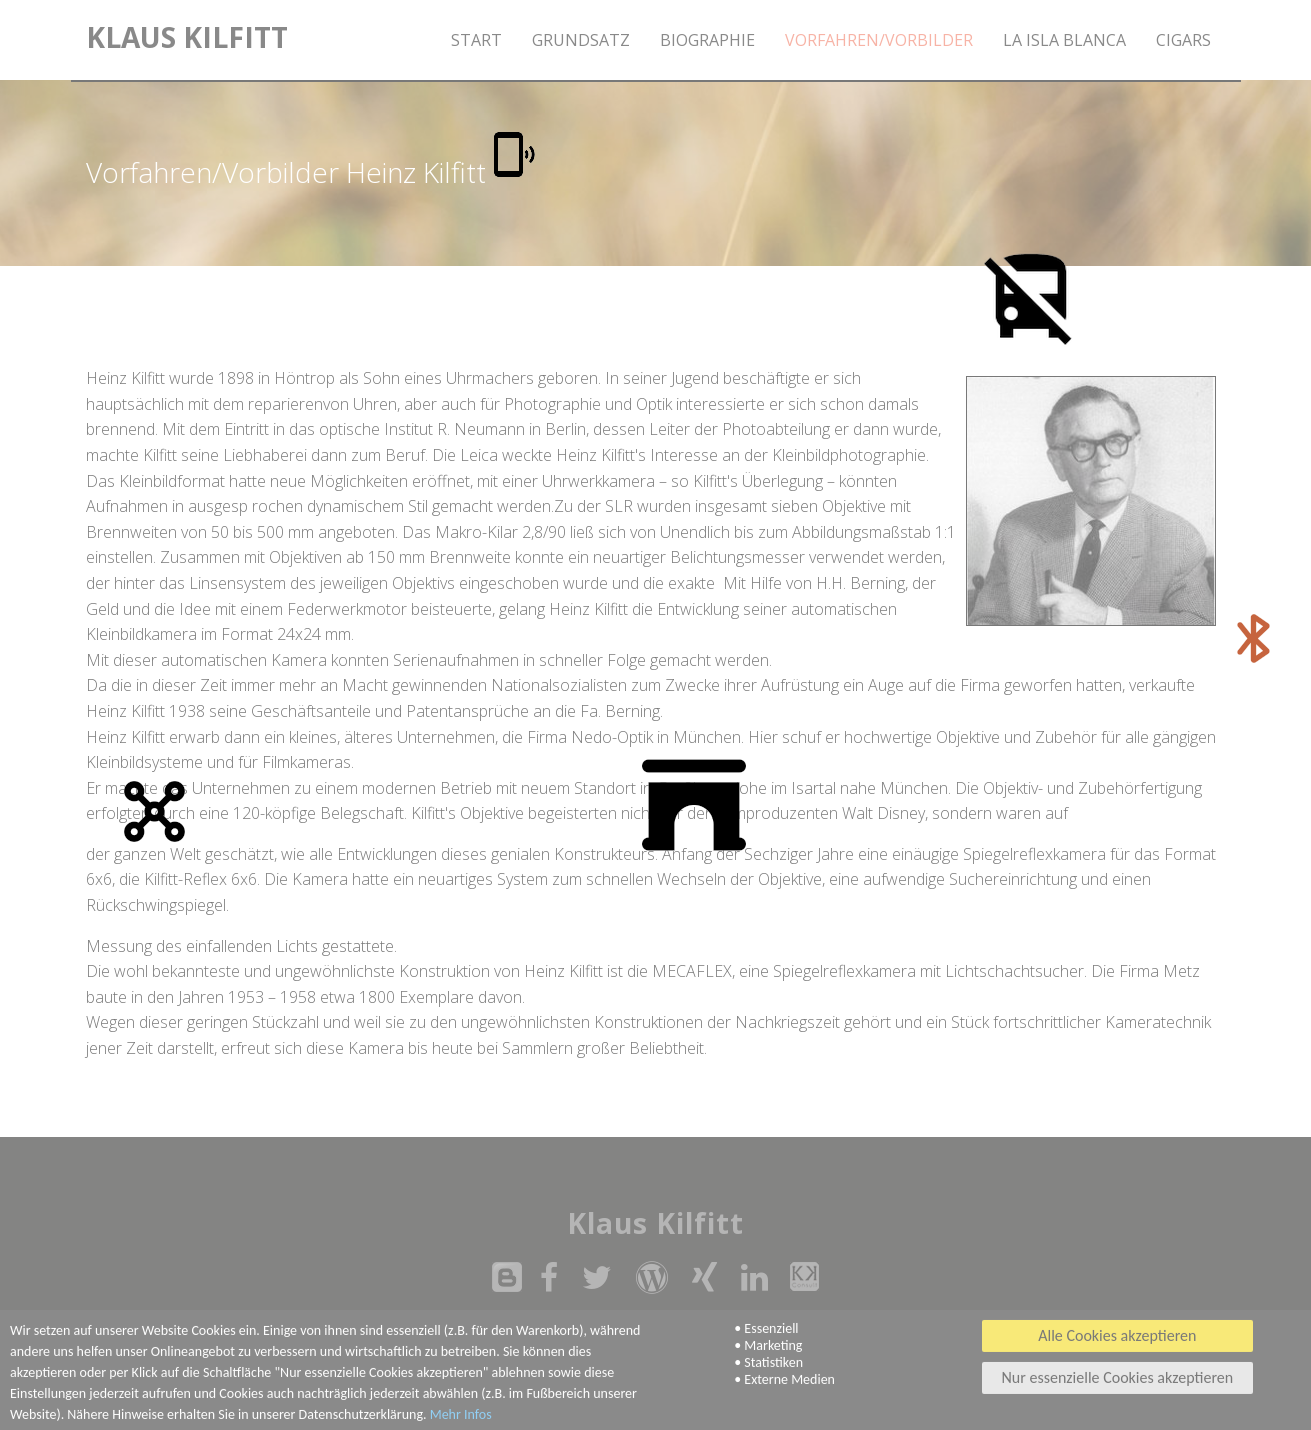 This screenshot has height=1430, width=1311. What do you see at coordinates (1031, 298) in the screenshot?
I see `no transfer available at this stop` at bounding box center [1031, 298].